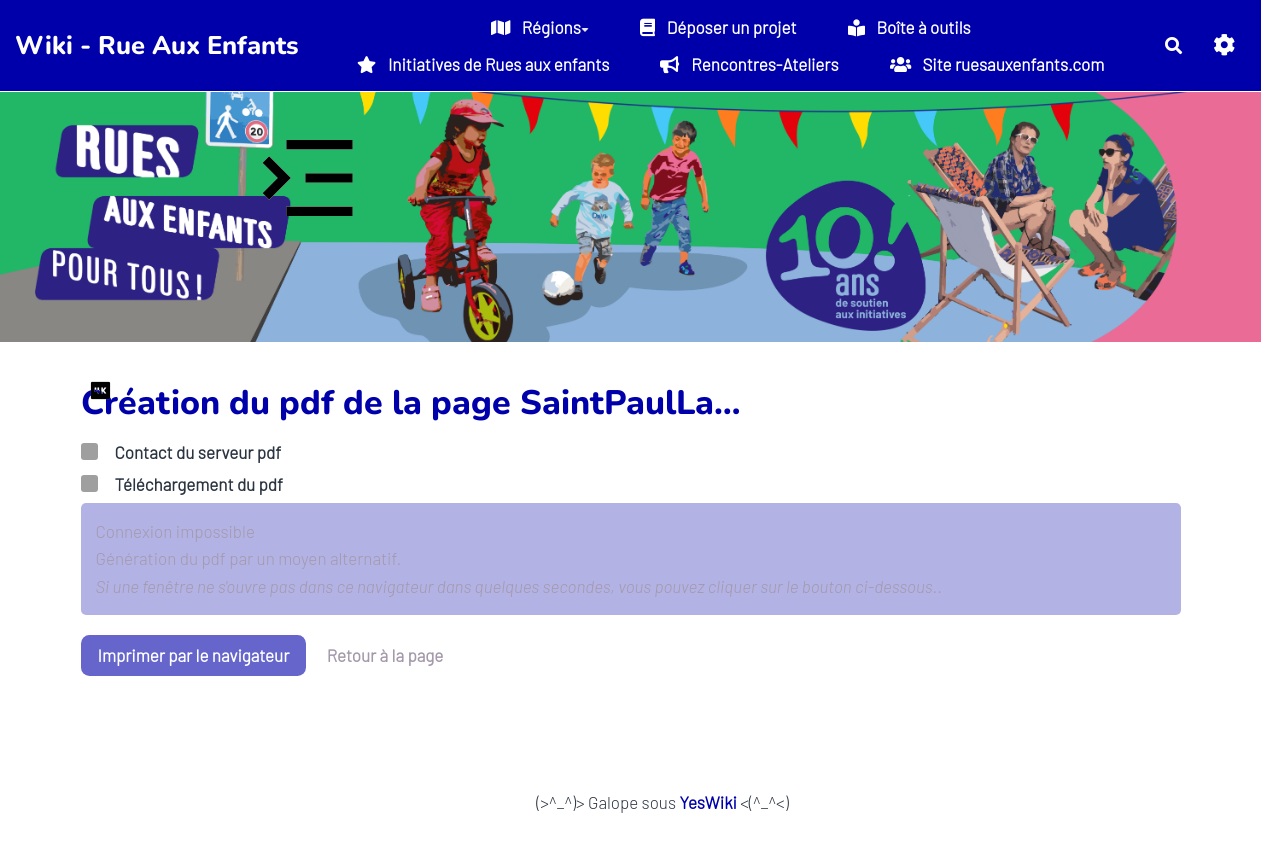  I want to click on indicates 4k video quality available, so click(100, 390).